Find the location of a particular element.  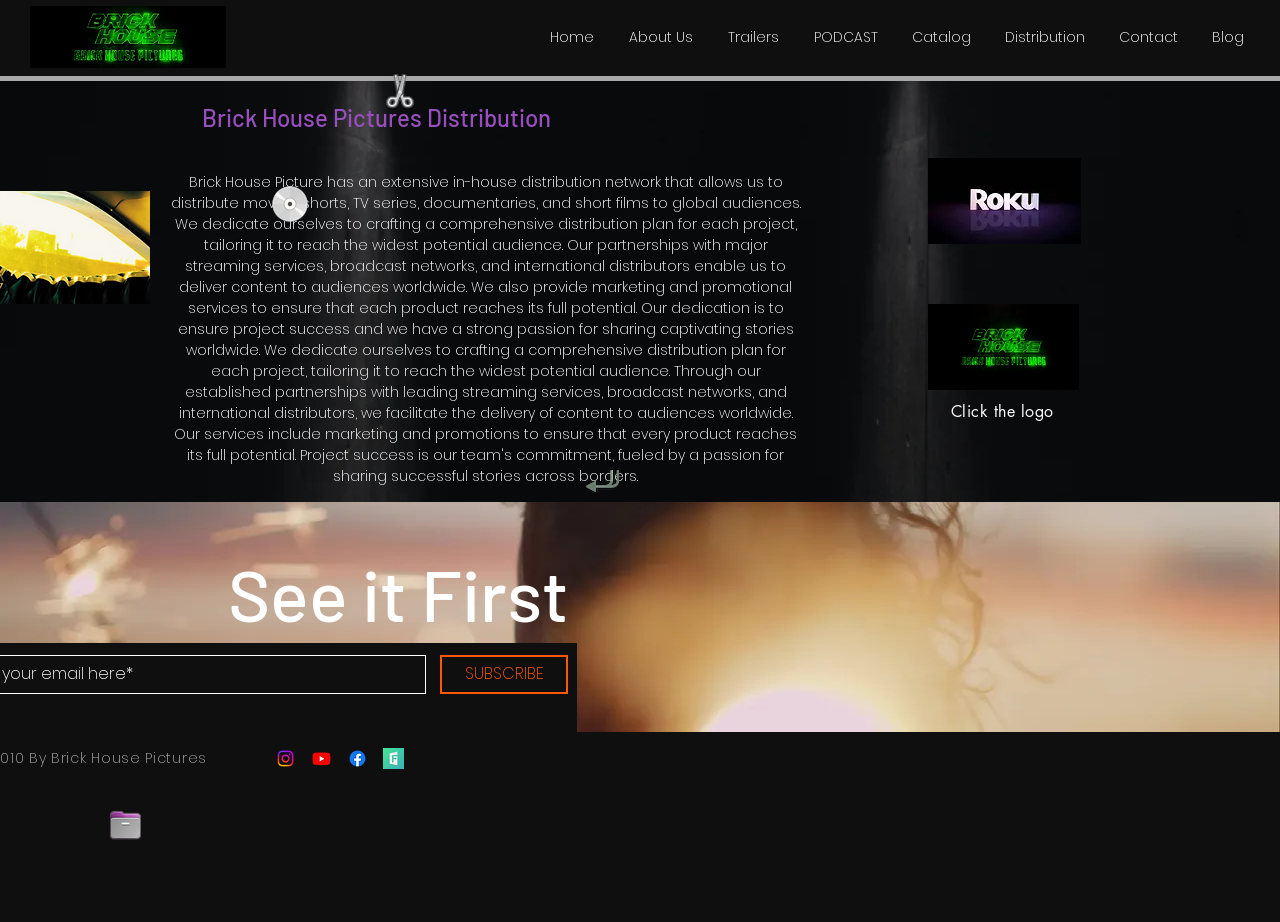

cut selected content to clipboard is located at coordinates (400, 91).